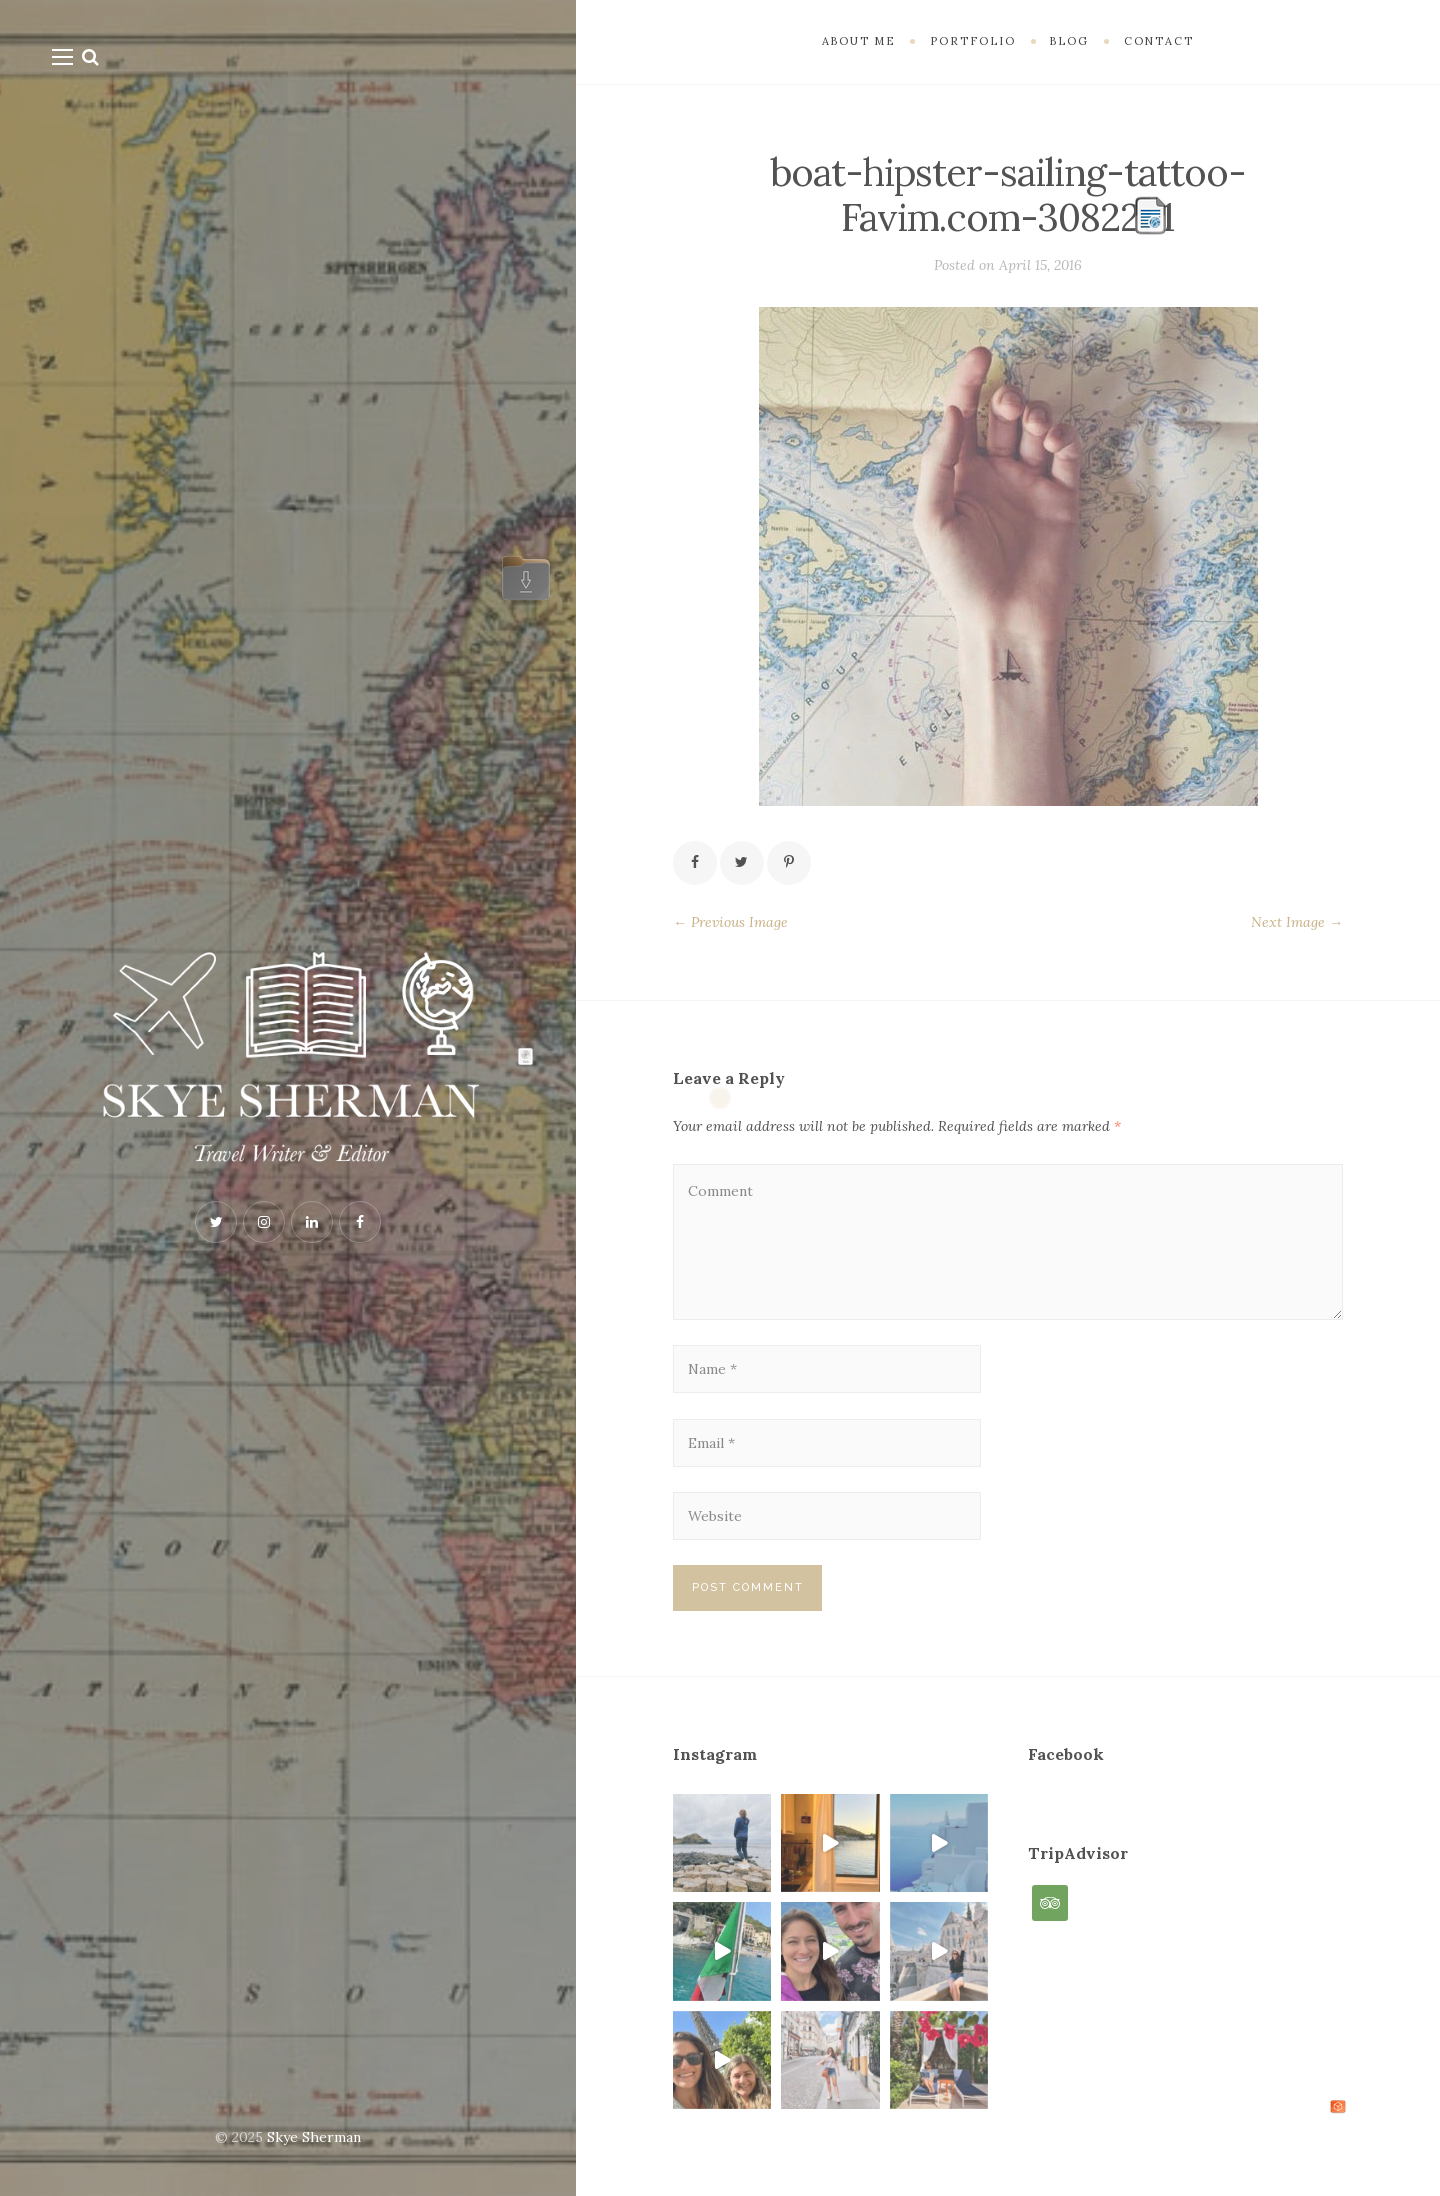 Image resolution: width=1440 pixels, height=2196 pixels. I want to click on open an opendocument web page file, so click(1150, 215).